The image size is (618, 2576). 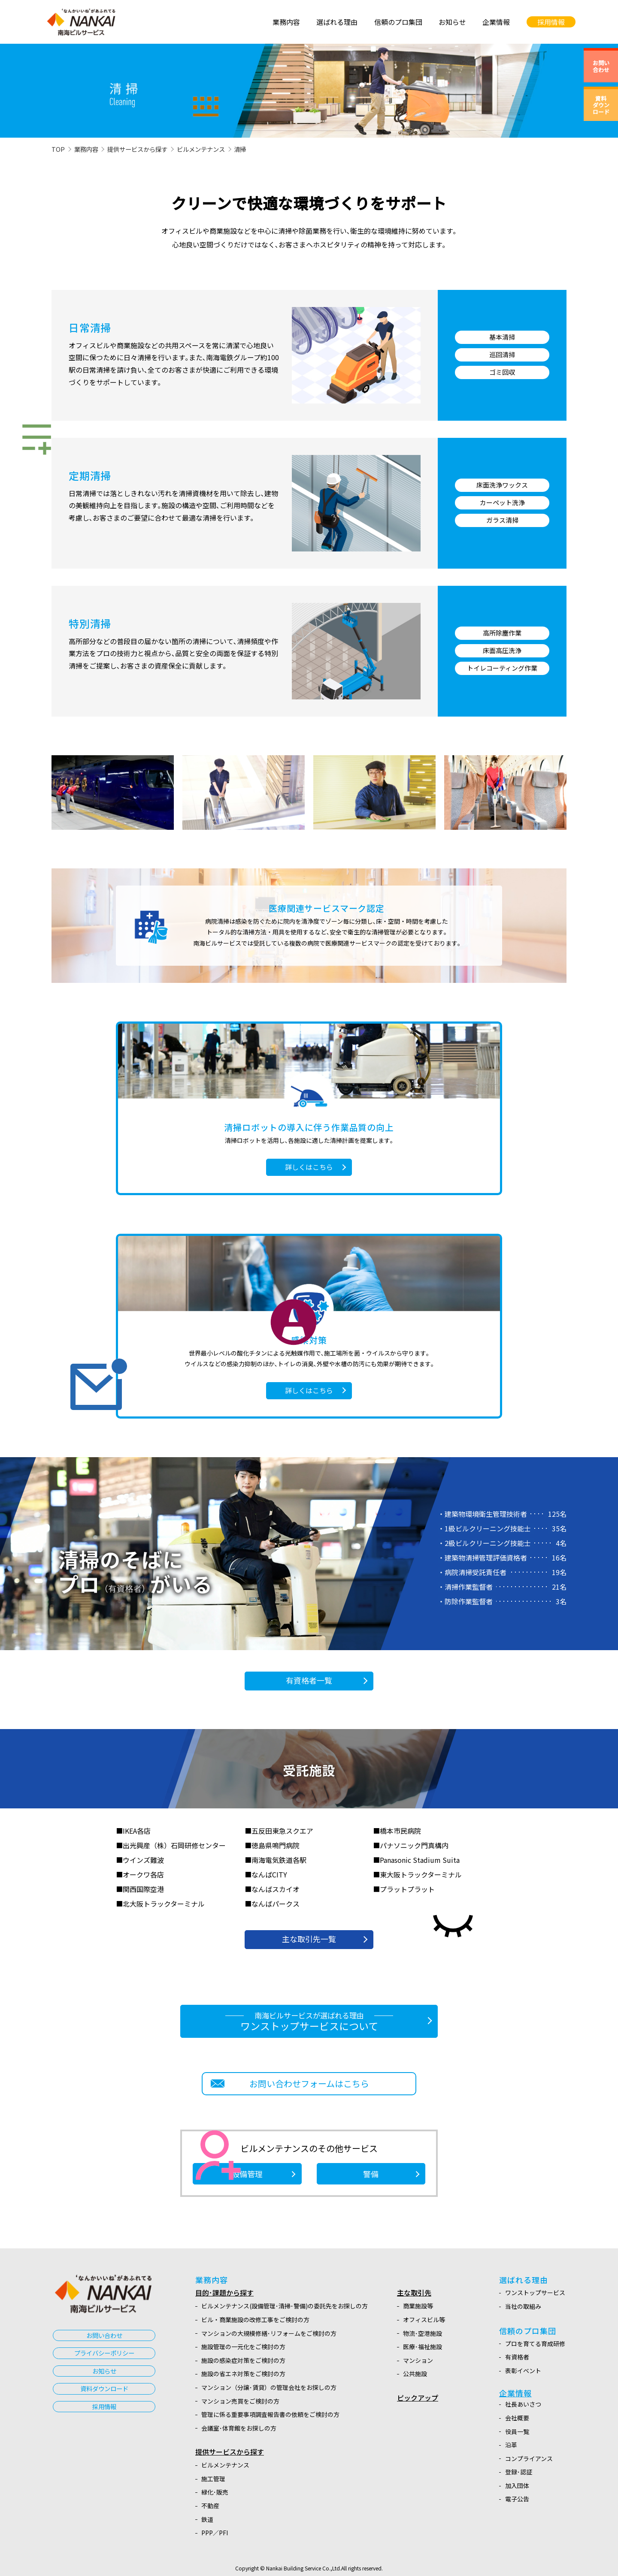 What do you see at coordinates (294, 1322) in the screenshot?
I see `open markup or annotation tools` at bounding box center [294, 1322].